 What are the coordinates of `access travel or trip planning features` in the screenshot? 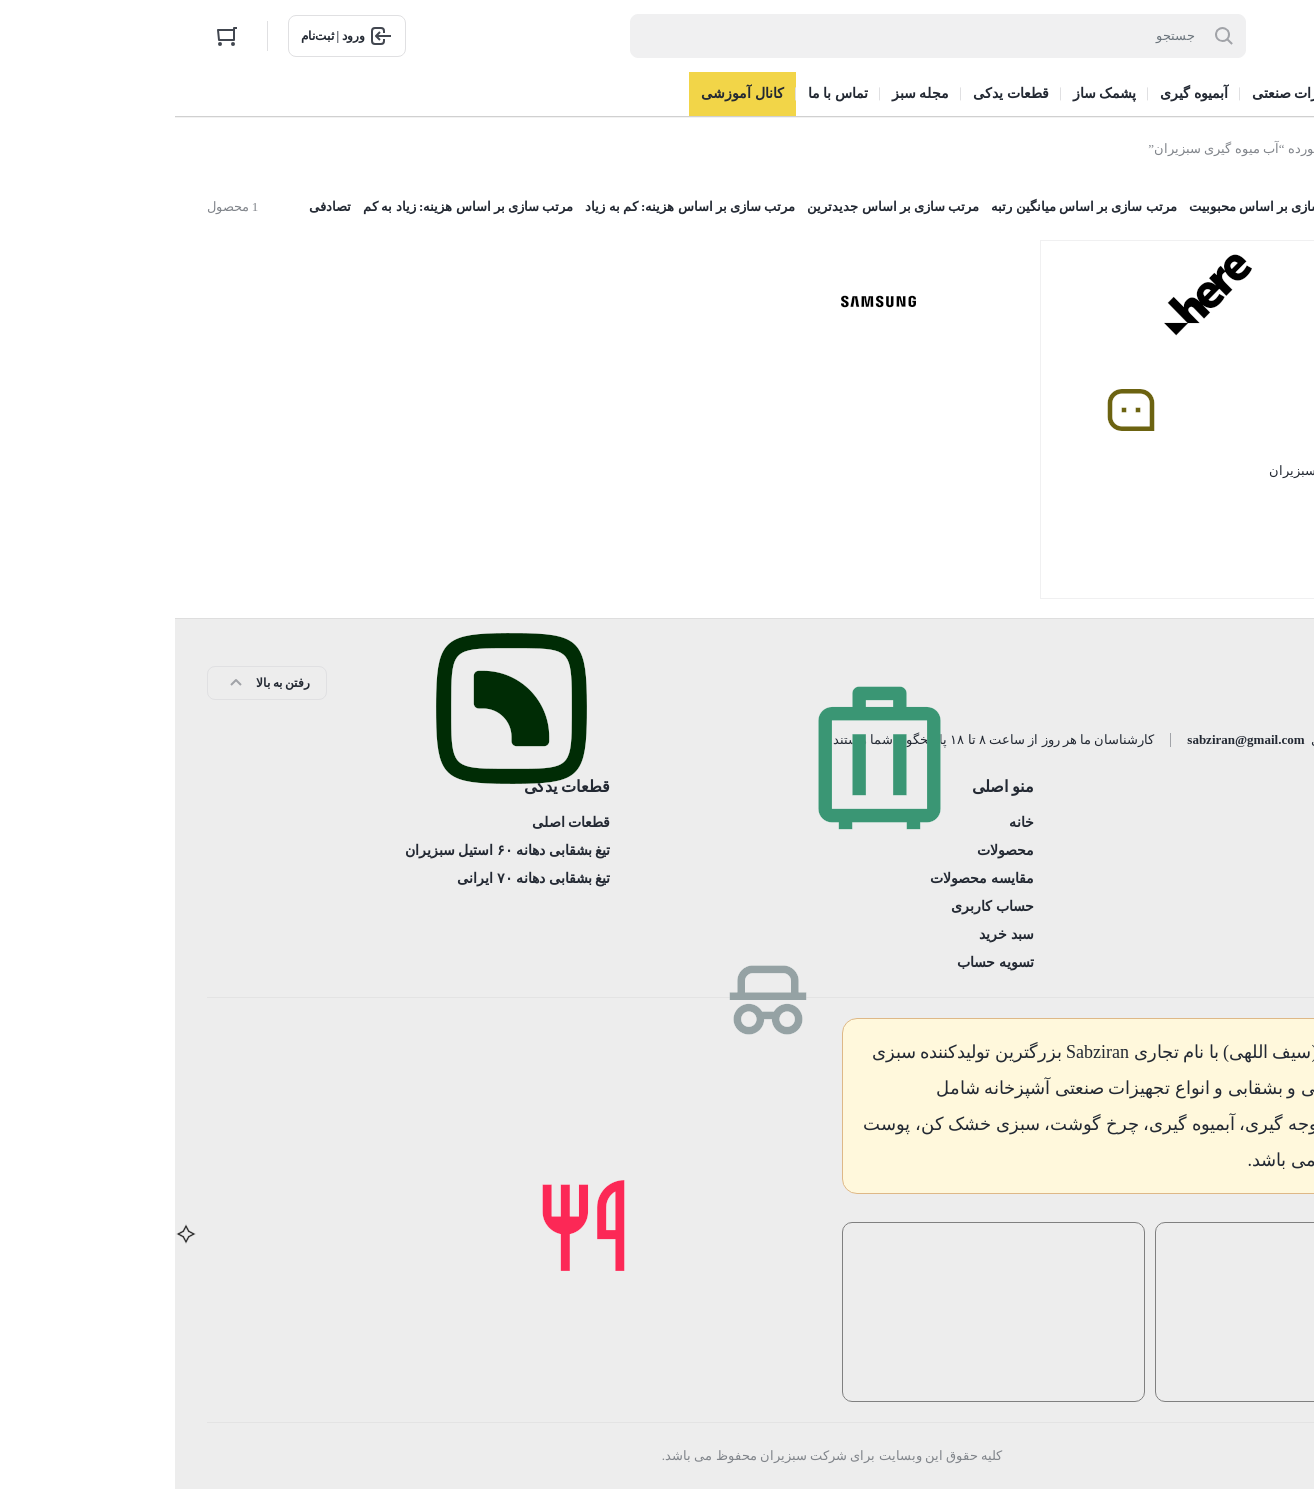 It's located at (879, 754).